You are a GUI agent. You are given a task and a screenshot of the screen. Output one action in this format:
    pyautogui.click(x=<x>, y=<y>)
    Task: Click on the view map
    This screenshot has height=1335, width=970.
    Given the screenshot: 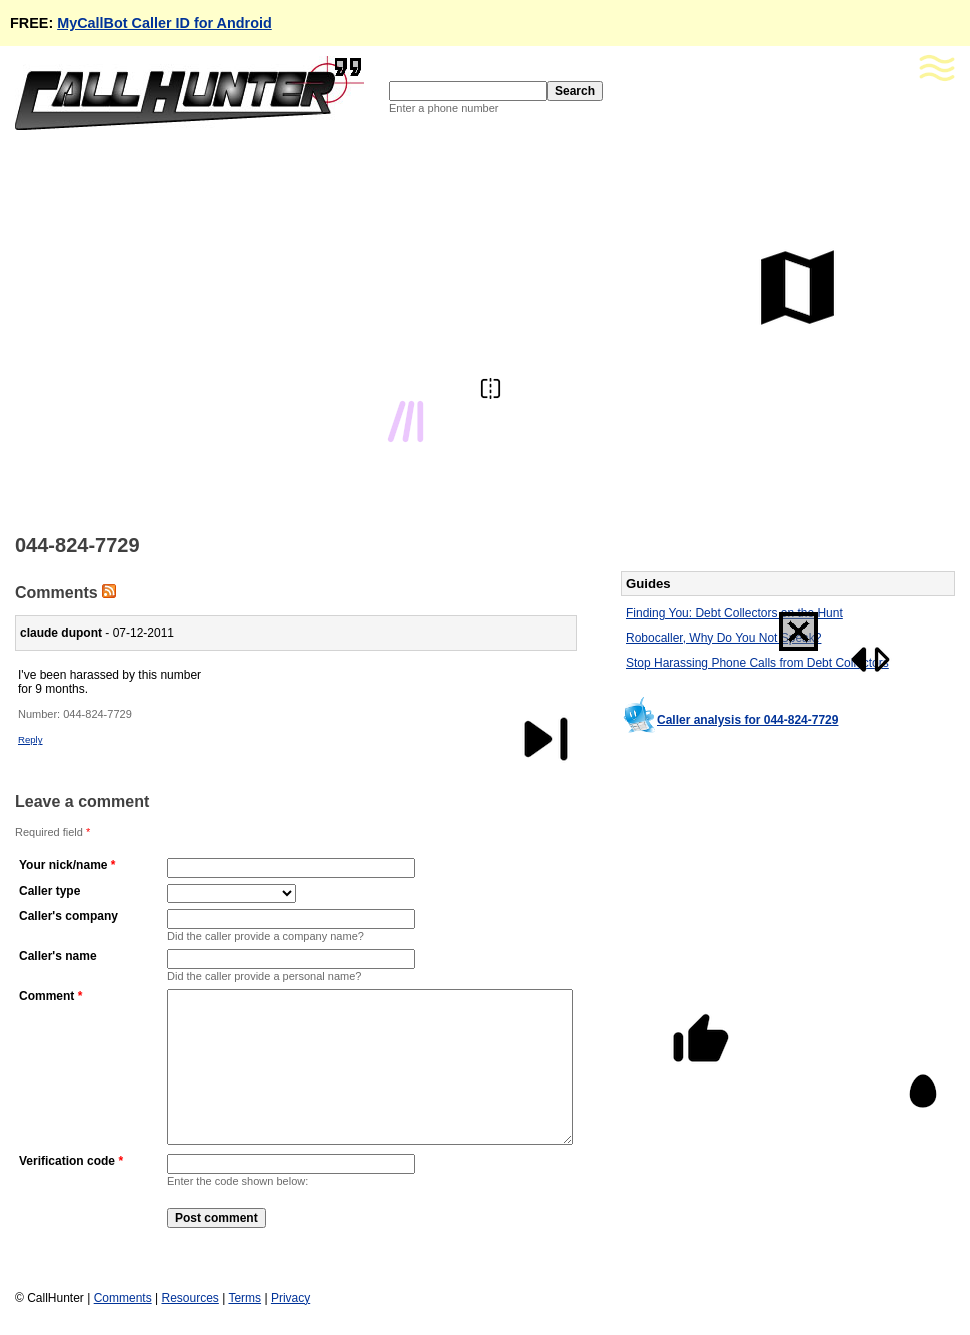 What is the action you would take?
    pyautogui.click(x=797, y=287)
    